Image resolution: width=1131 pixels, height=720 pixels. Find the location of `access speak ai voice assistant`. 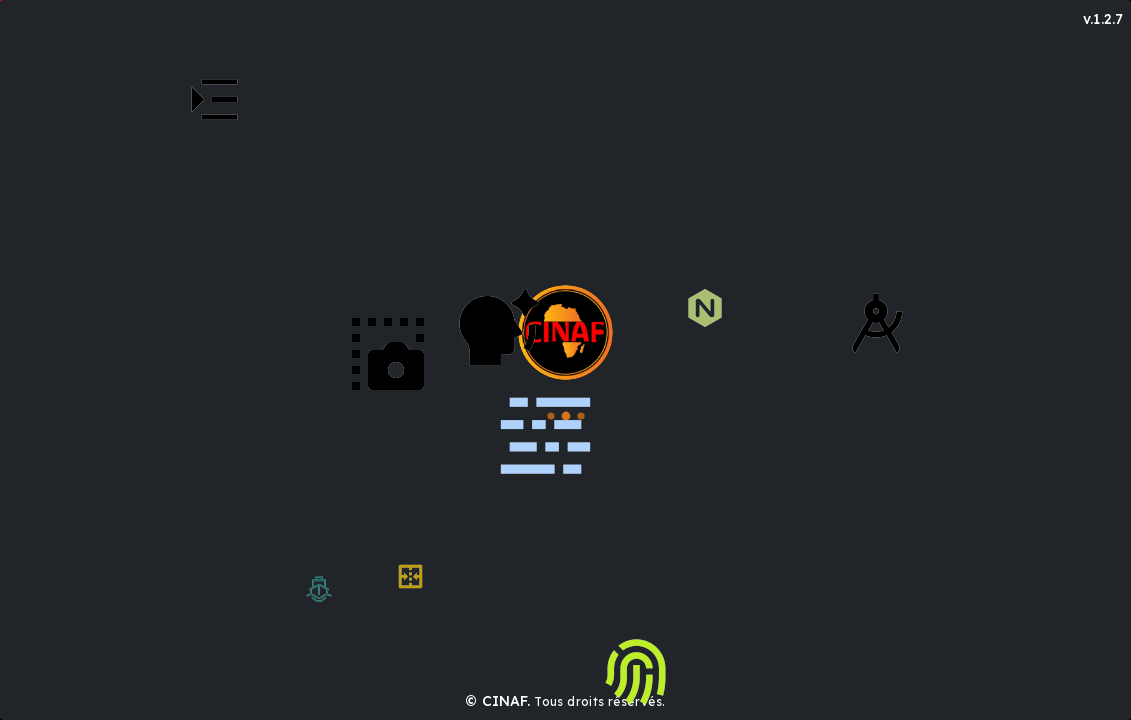

access speak ai voice assistant is located at coordinates (497, 330).